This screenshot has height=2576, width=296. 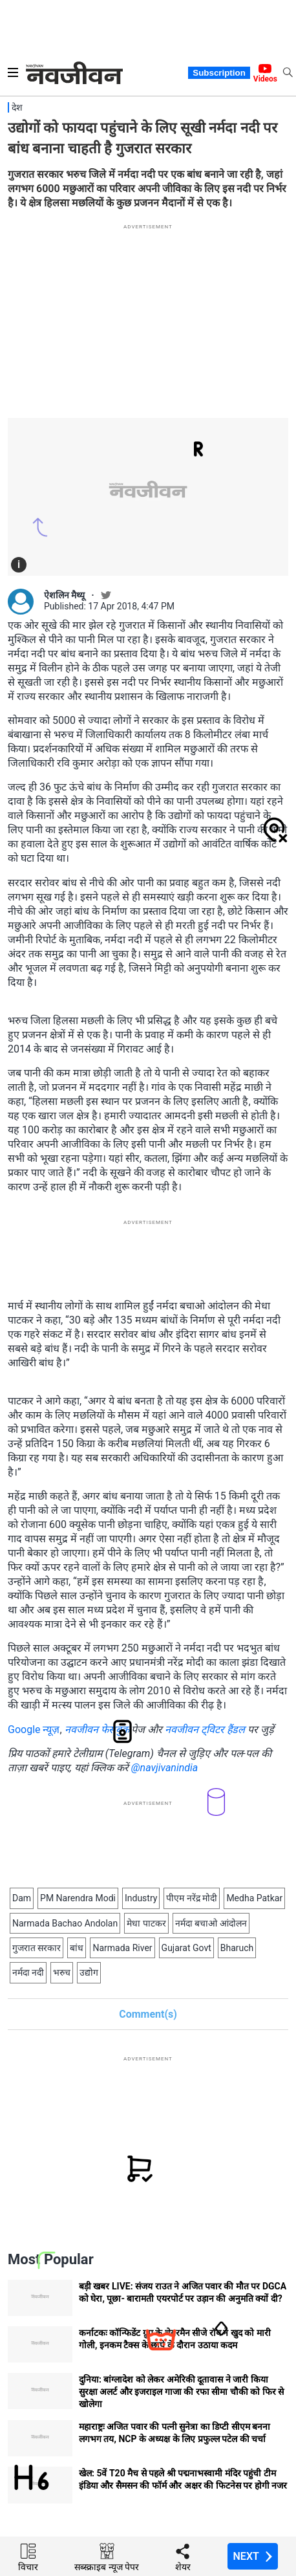 I want to click on add or edit a keyframe in animation timeline, so click(x=221, y=2328).